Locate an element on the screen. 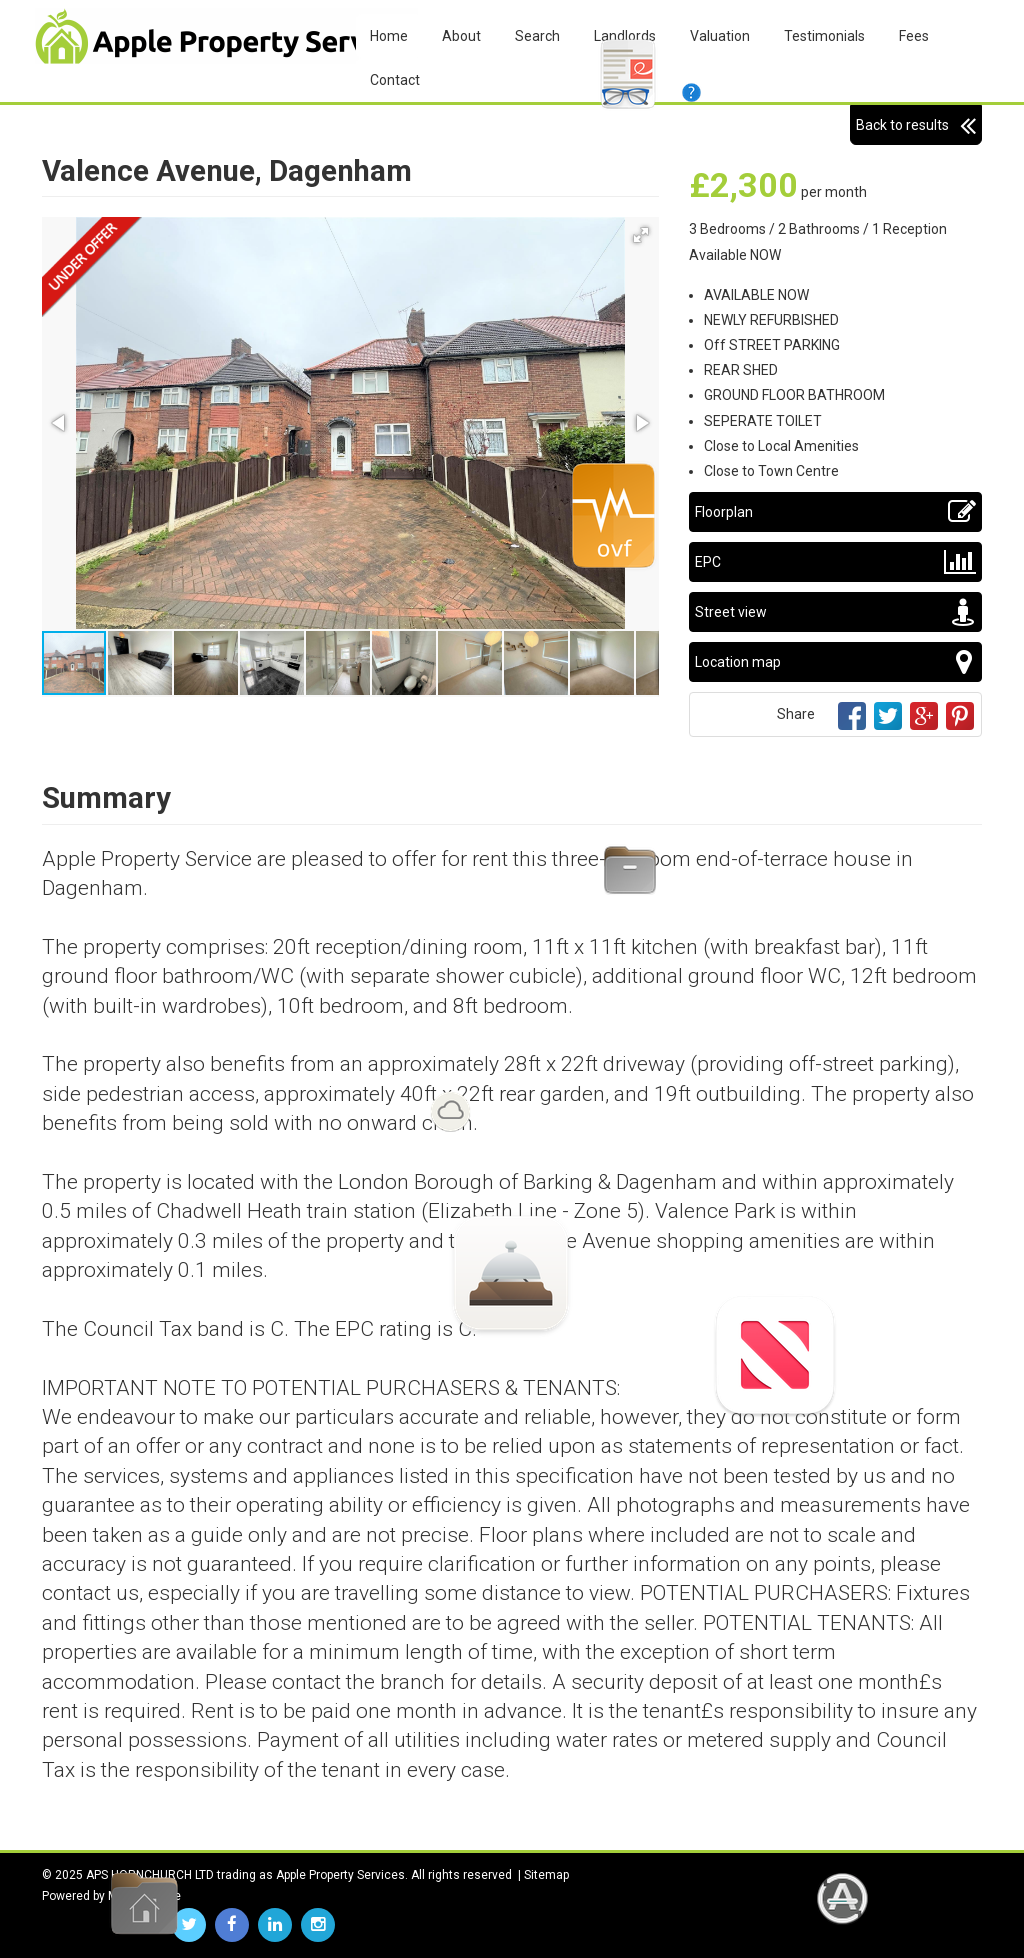  open the Apple News app is located at coordinates (775, 1355).